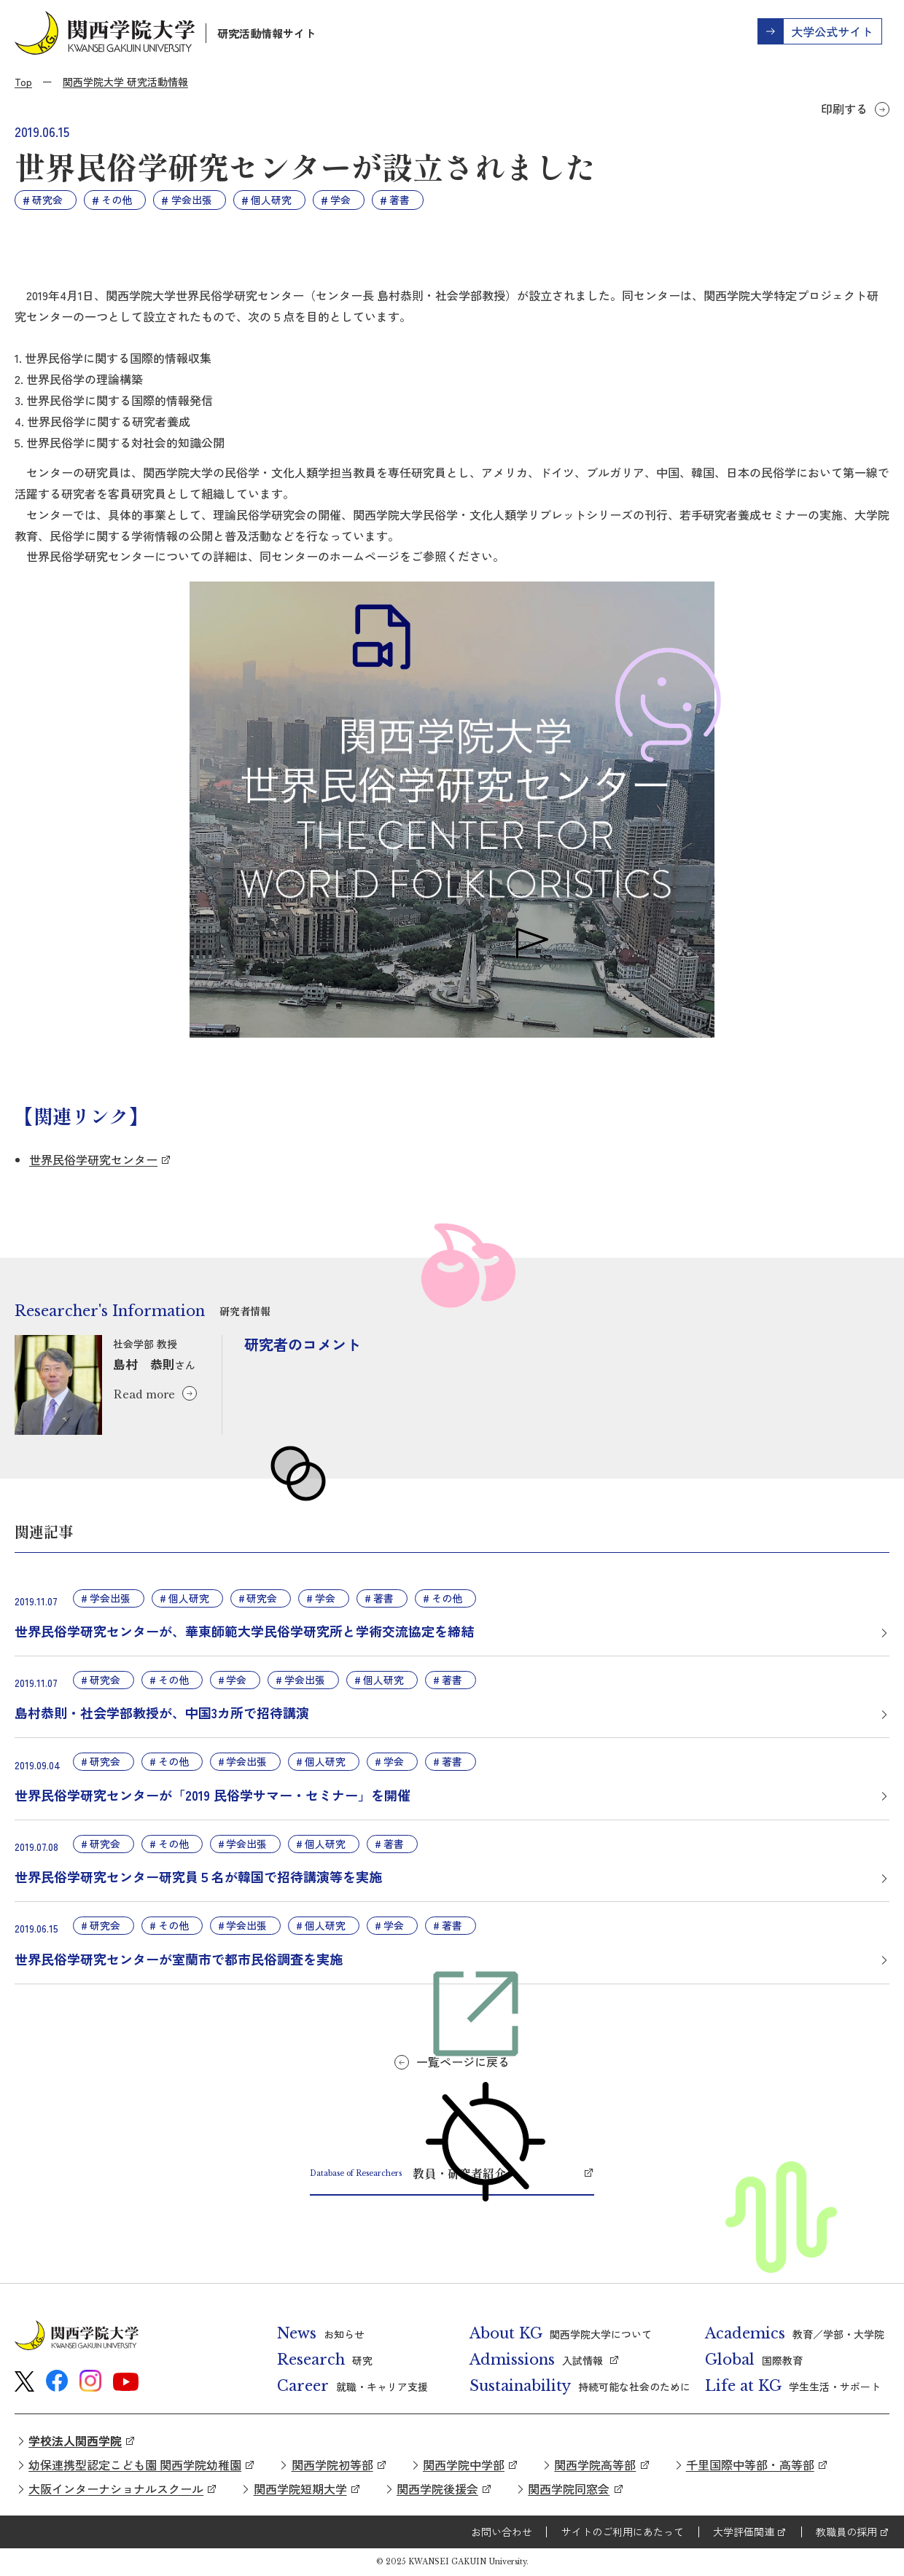  Describe the element at coordinates (298, 1473) in the screenshot. I see `exclude overlapping elements from selection` at that location.